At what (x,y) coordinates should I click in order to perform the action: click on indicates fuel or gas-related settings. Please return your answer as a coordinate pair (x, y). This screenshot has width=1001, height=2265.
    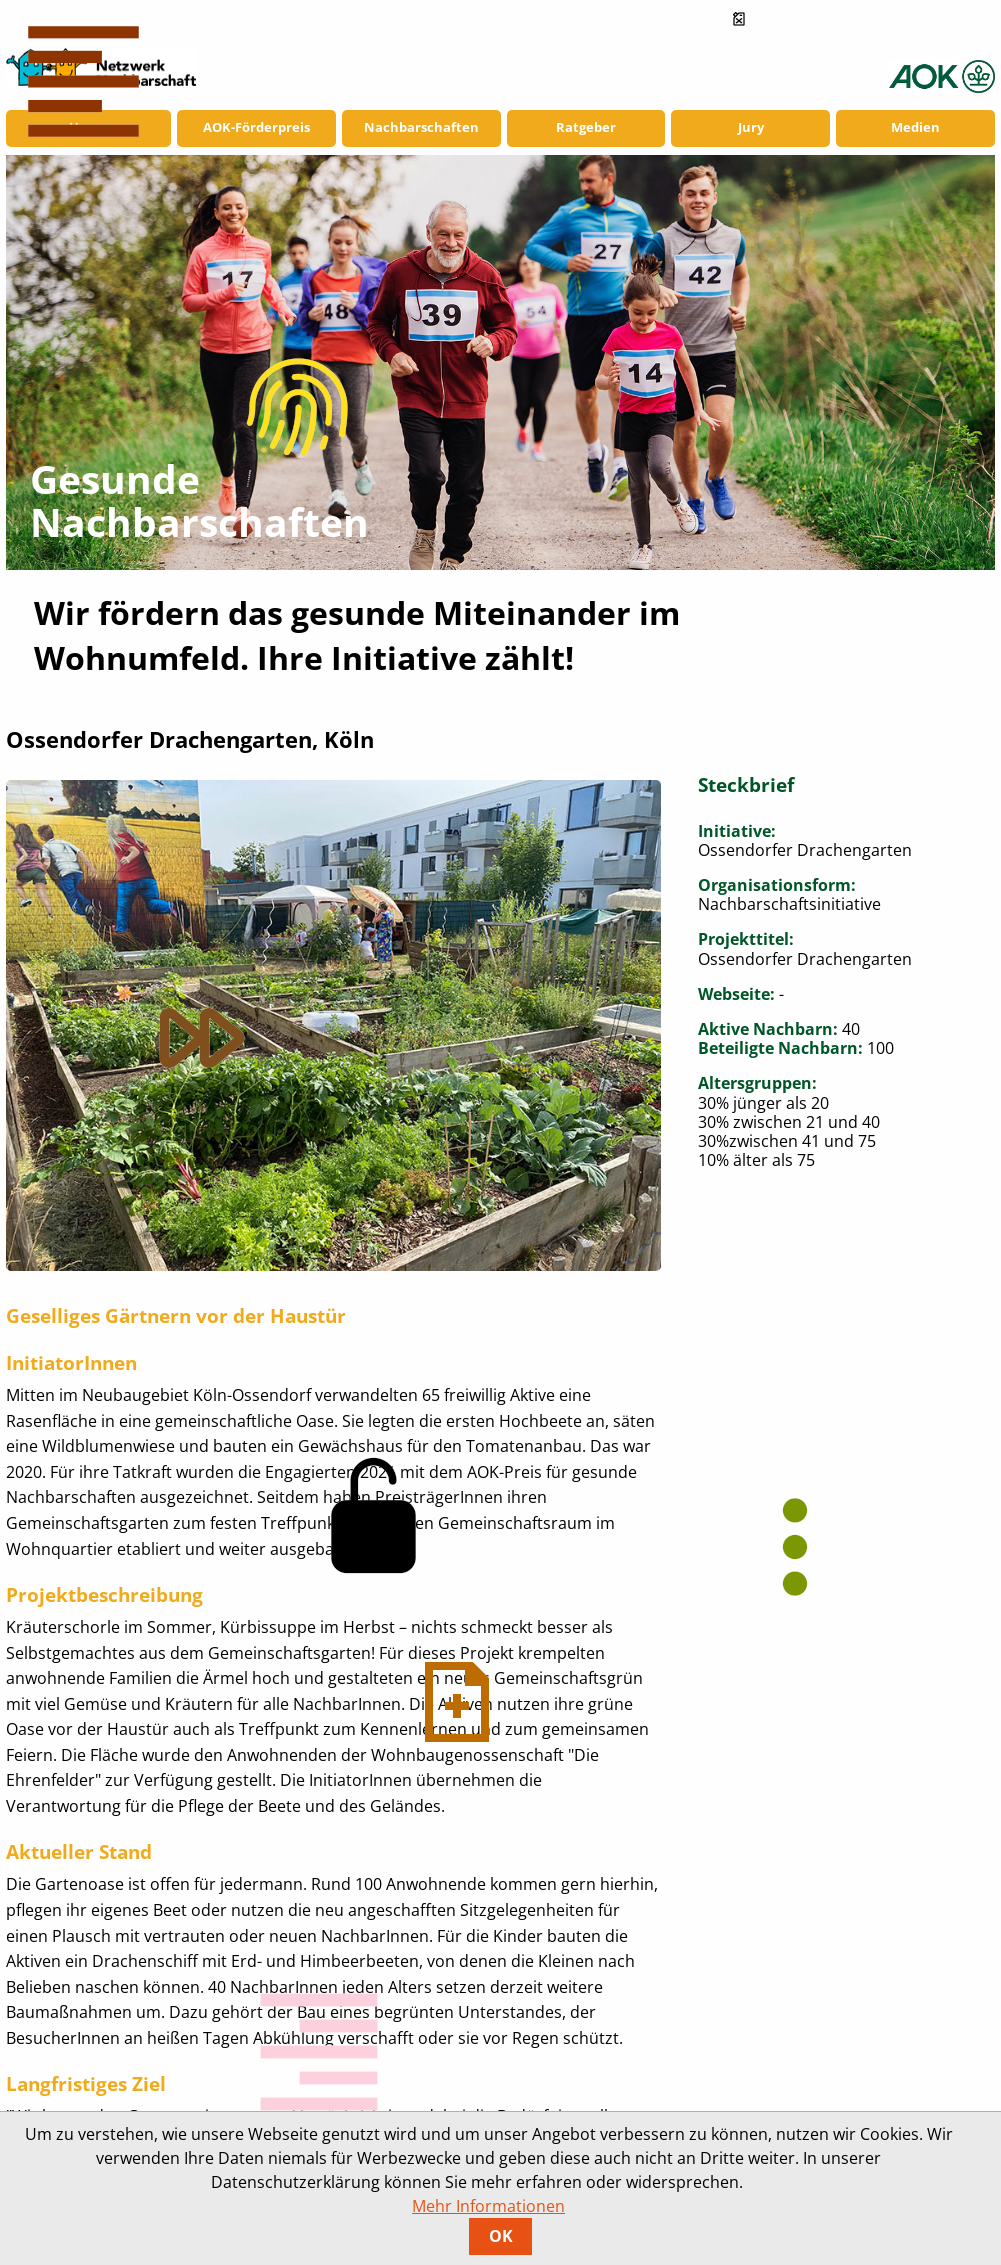
    Looking at the image, I should click on (739, 19).